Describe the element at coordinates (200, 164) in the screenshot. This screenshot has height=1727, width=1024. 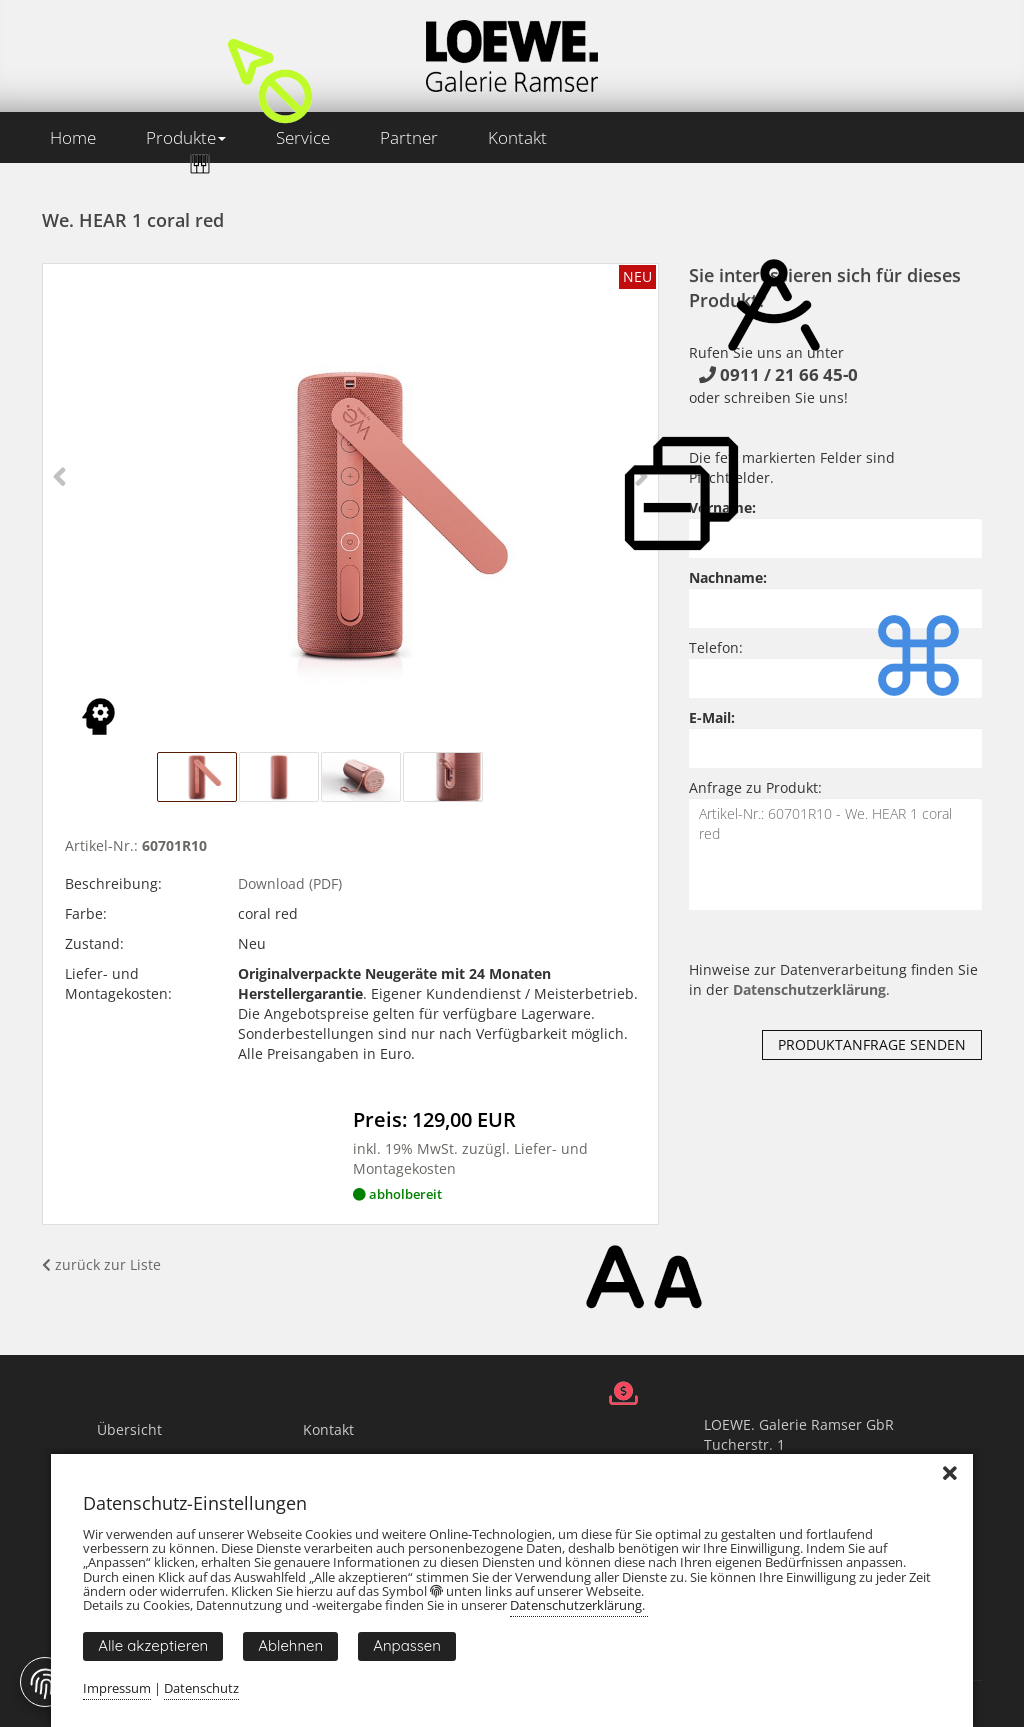
I see `open music or piano app` at that location.